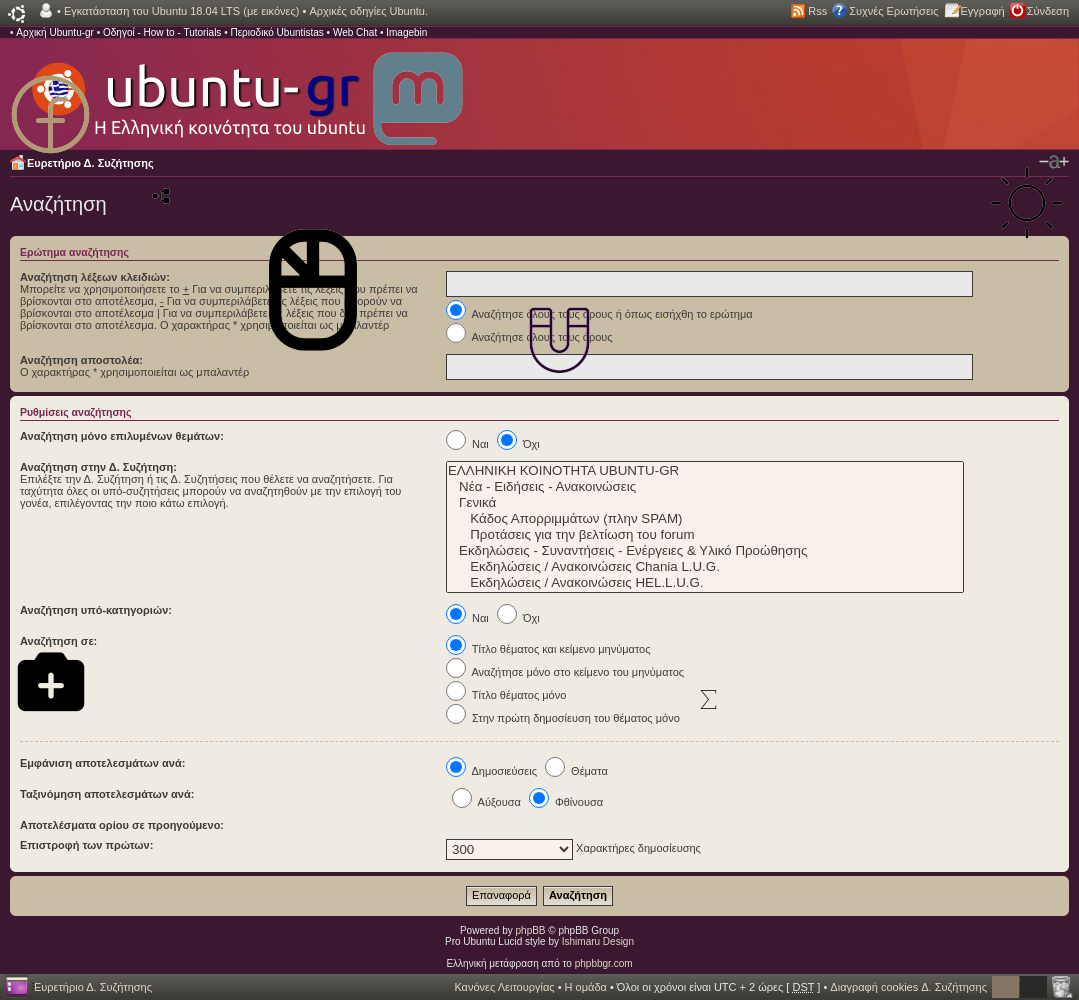 Image resolution: width=1079 pixels, height=1000 pixels. Describe the element at coordinates (418, 97) in the screenshot. I see `open mastodon app` at that location.